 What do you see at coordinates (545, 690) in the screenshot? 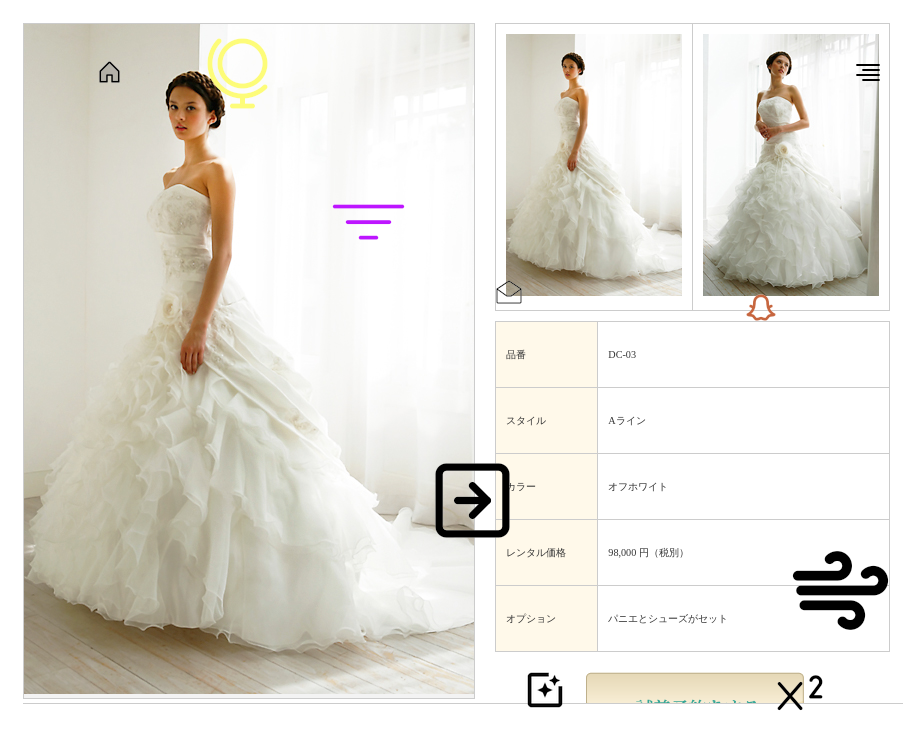
I see `apply a filter or effect to a photo` at bounding box center [545, 690].